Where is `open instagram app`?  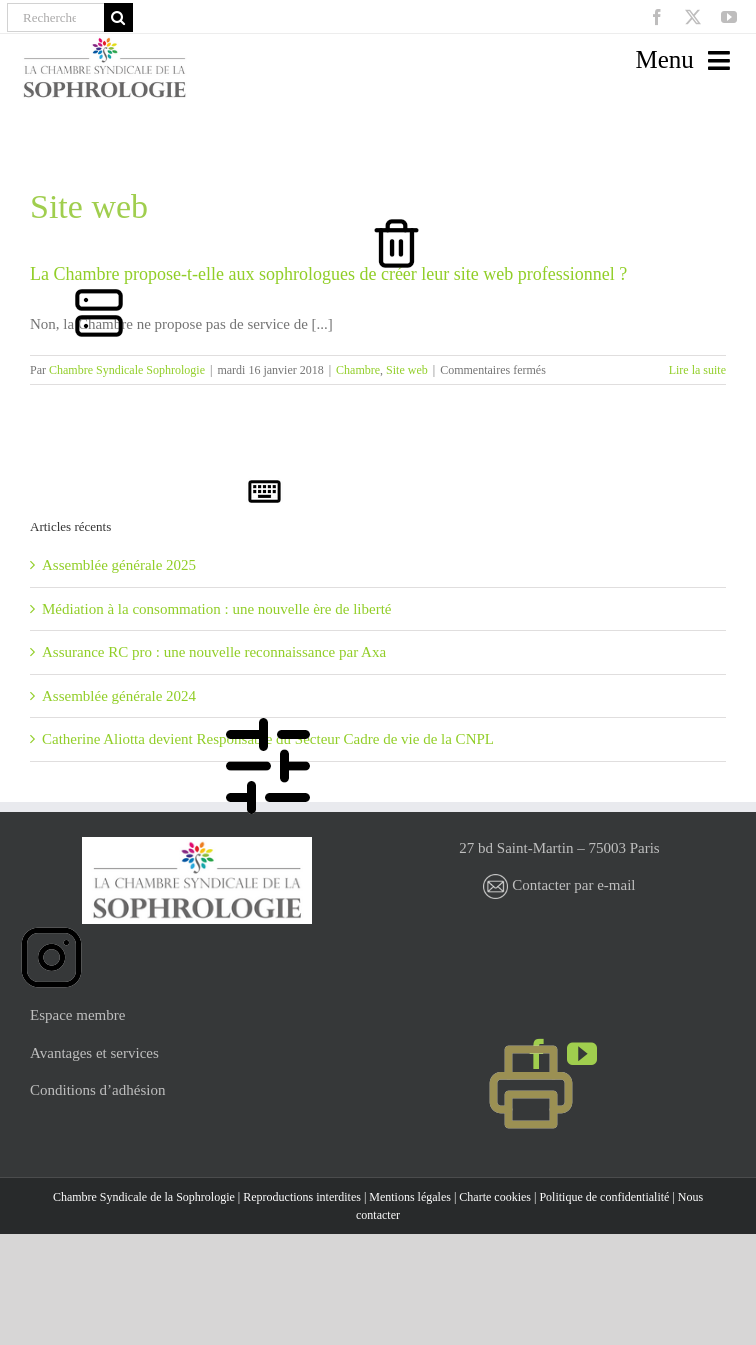
open instagram app is located at coordinates (51, 957).